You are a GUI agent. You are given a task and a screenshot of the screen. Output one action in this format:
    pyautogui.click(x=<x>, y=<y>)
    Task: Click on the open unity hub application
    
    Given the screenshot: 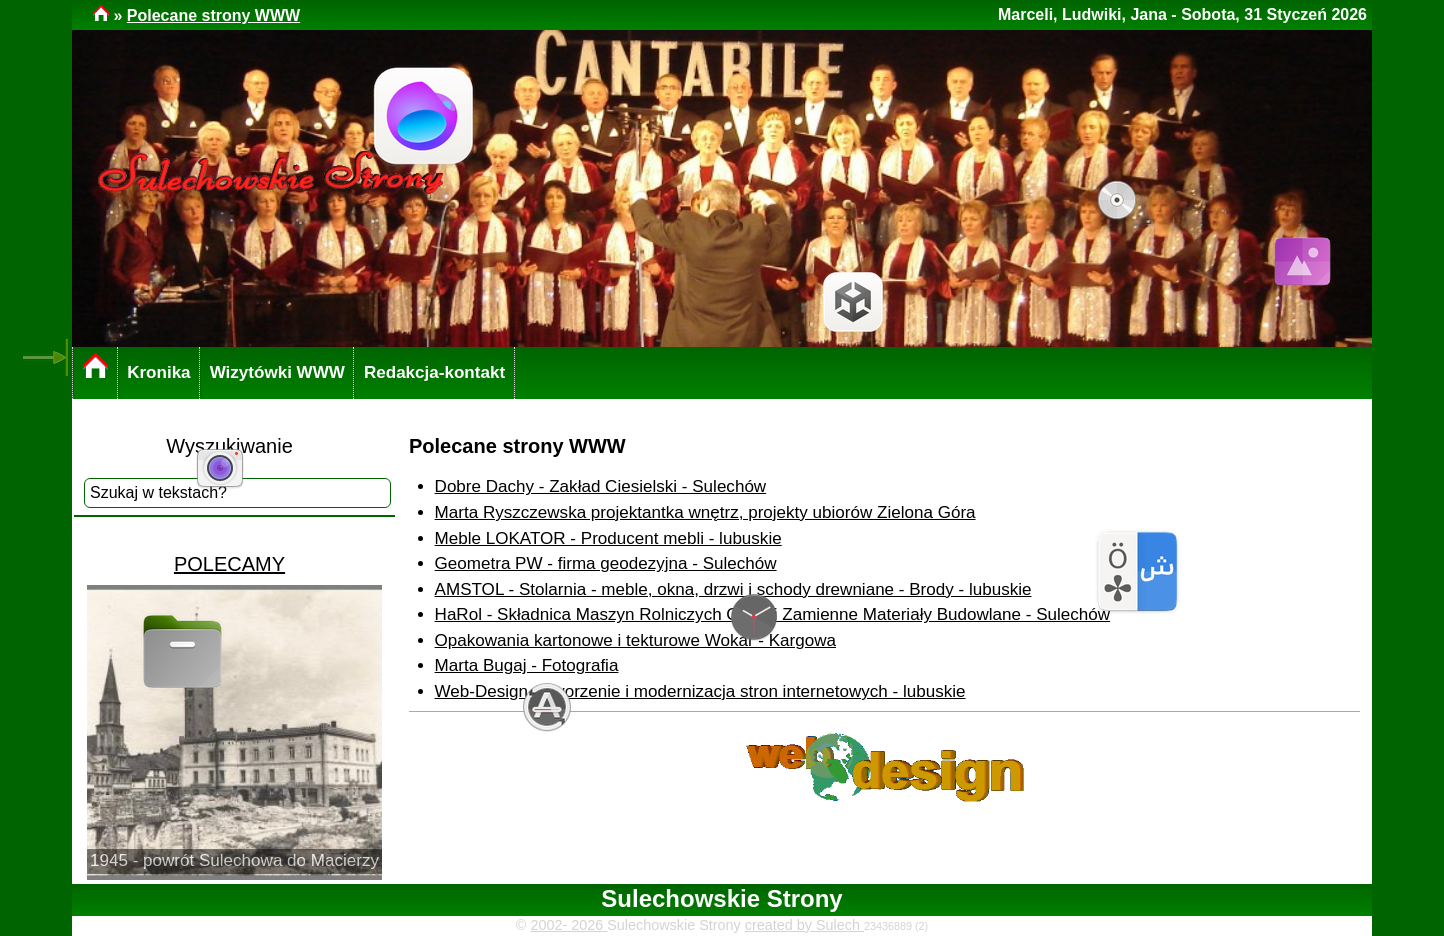 What is the action you would take?
    pyautogui.click(x=853, y=302)
    